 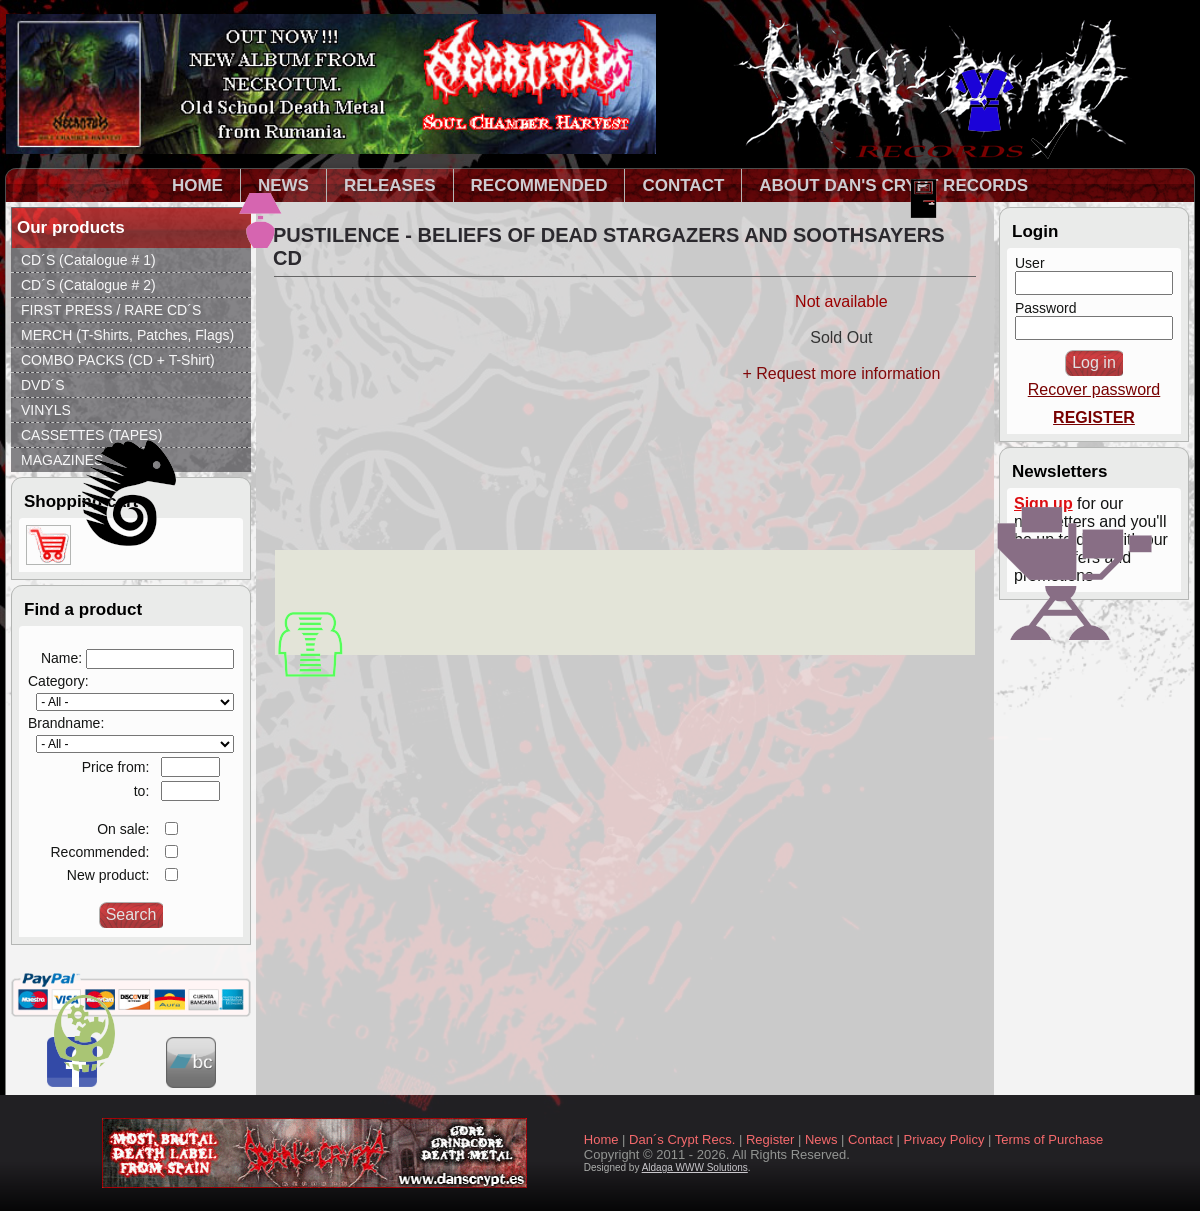 What do you see at coordinates (984, 100) in the screenshot?
I see `select ninja armor equipment` at bounding box center [984, 100].